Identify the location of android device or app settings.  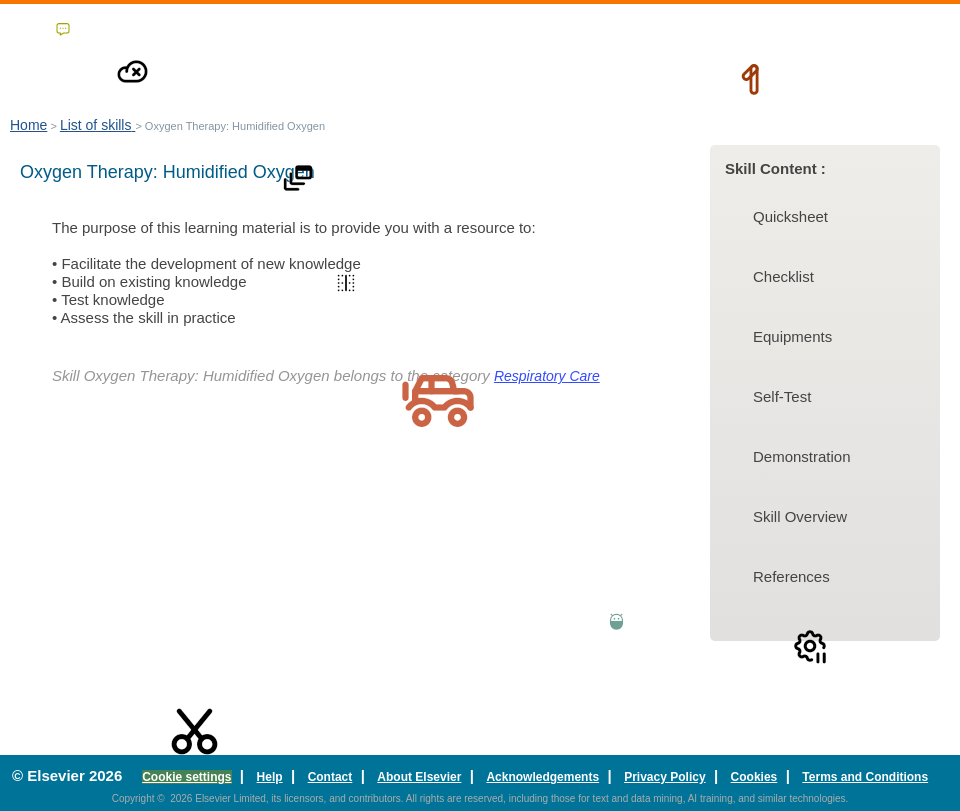
(616, 621).